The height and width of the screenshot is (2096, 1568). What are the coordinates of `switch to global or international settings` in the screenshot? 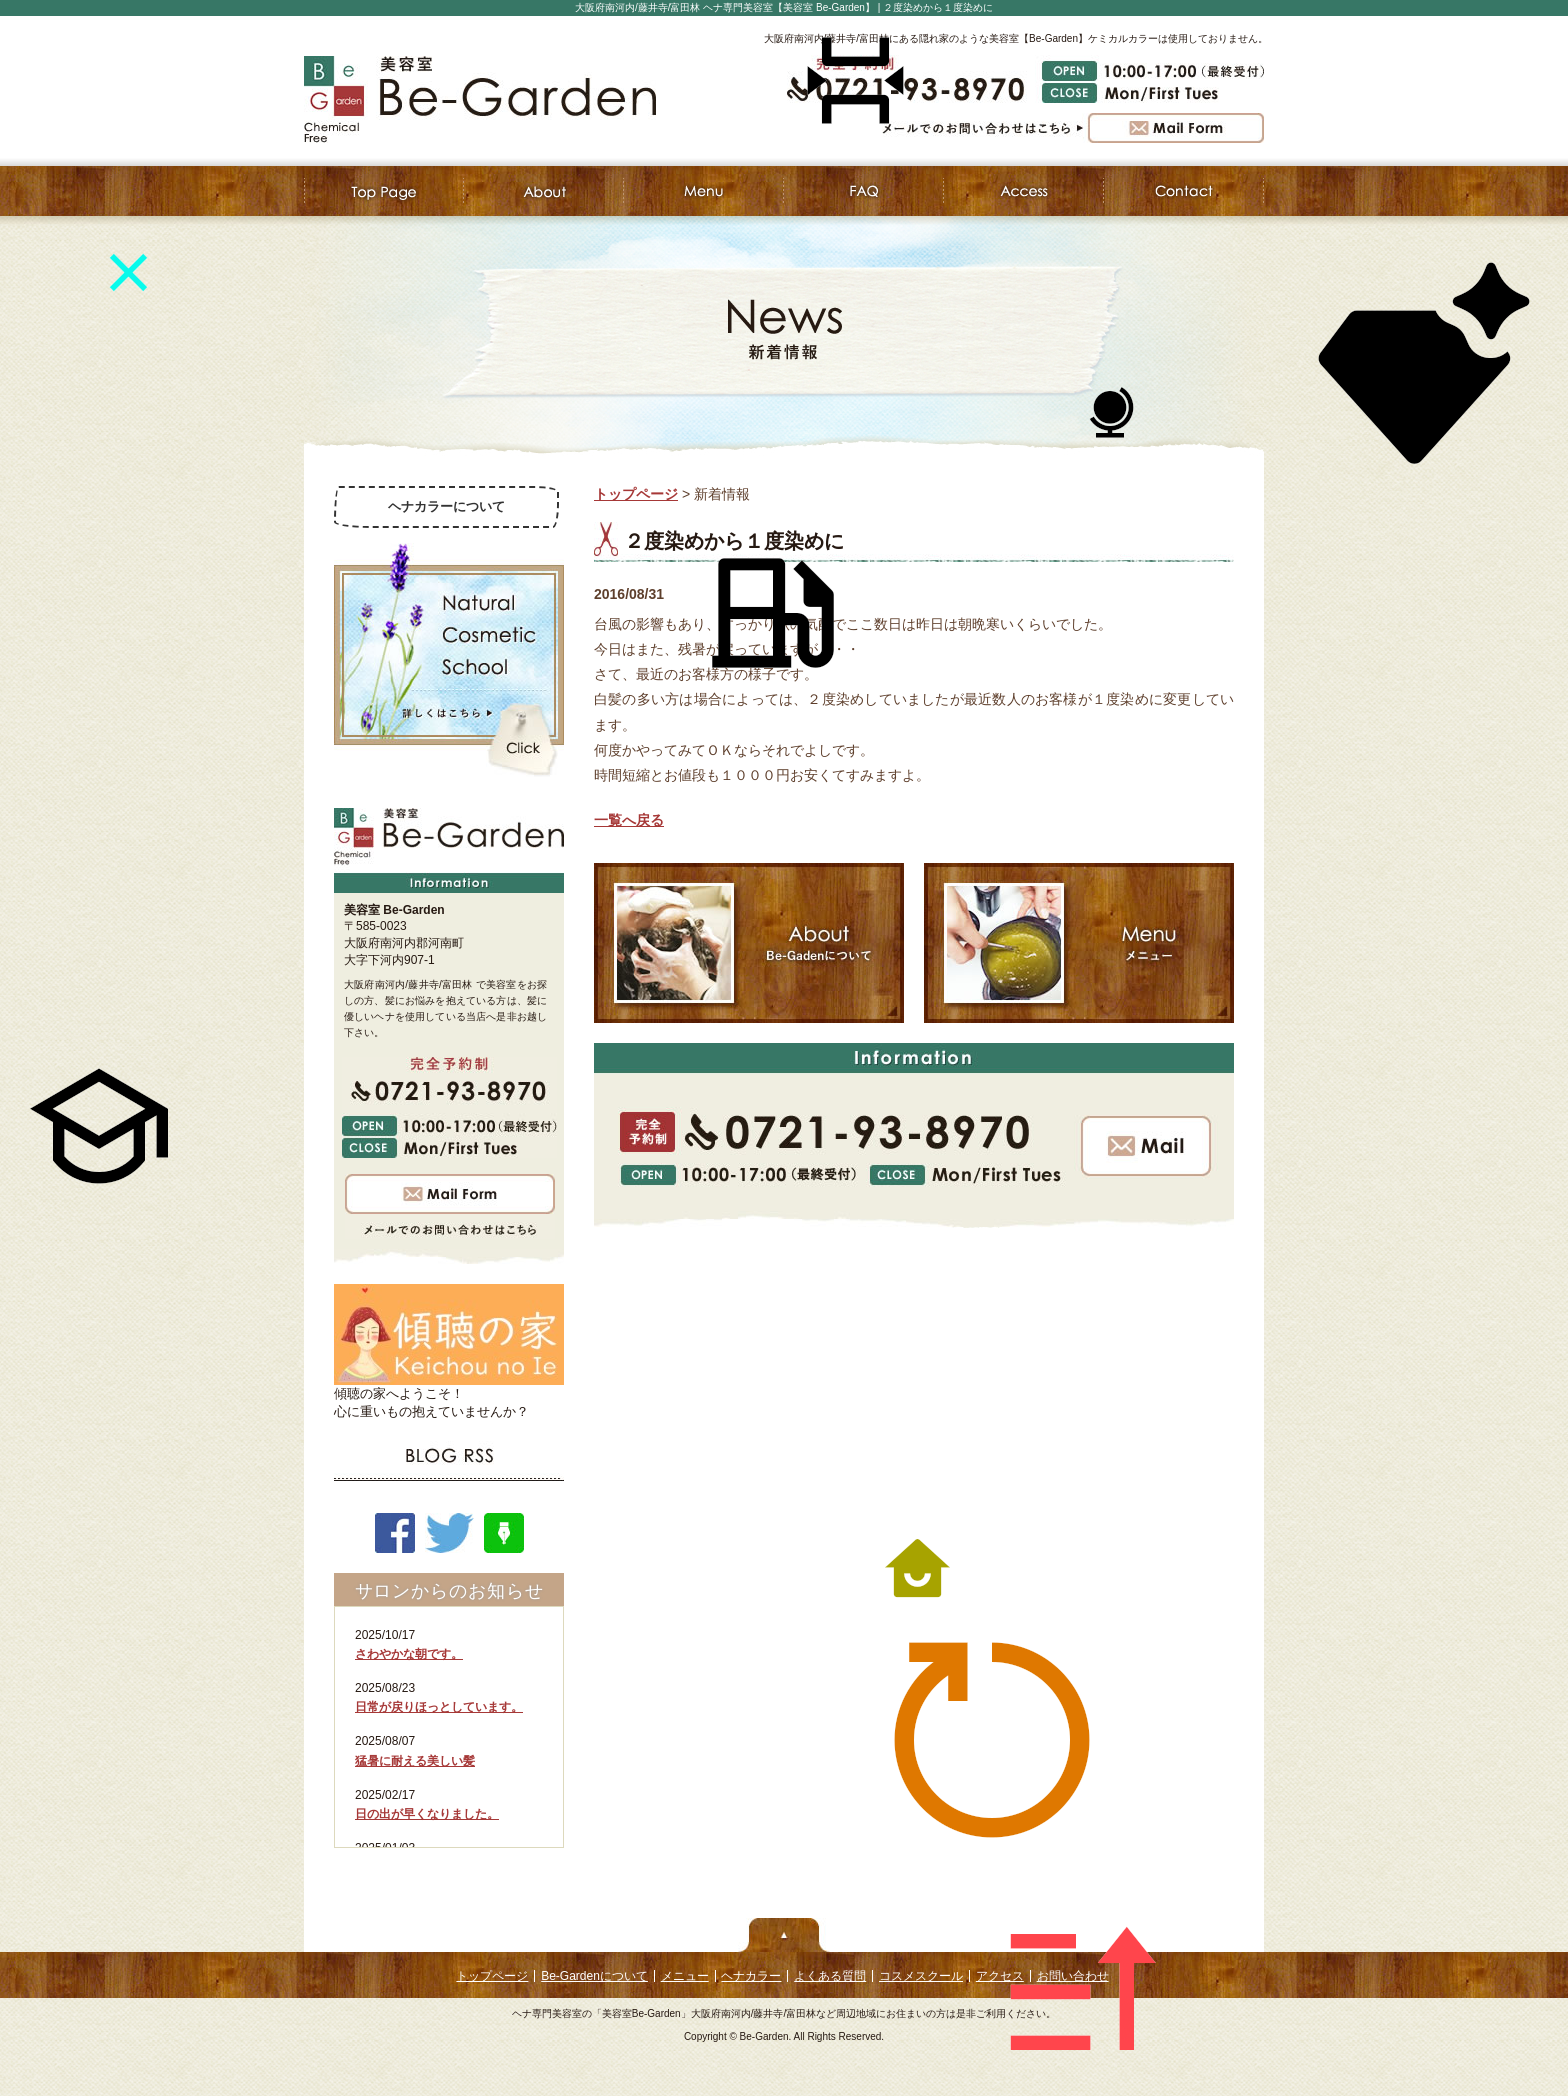 It's located at (1110, 412).